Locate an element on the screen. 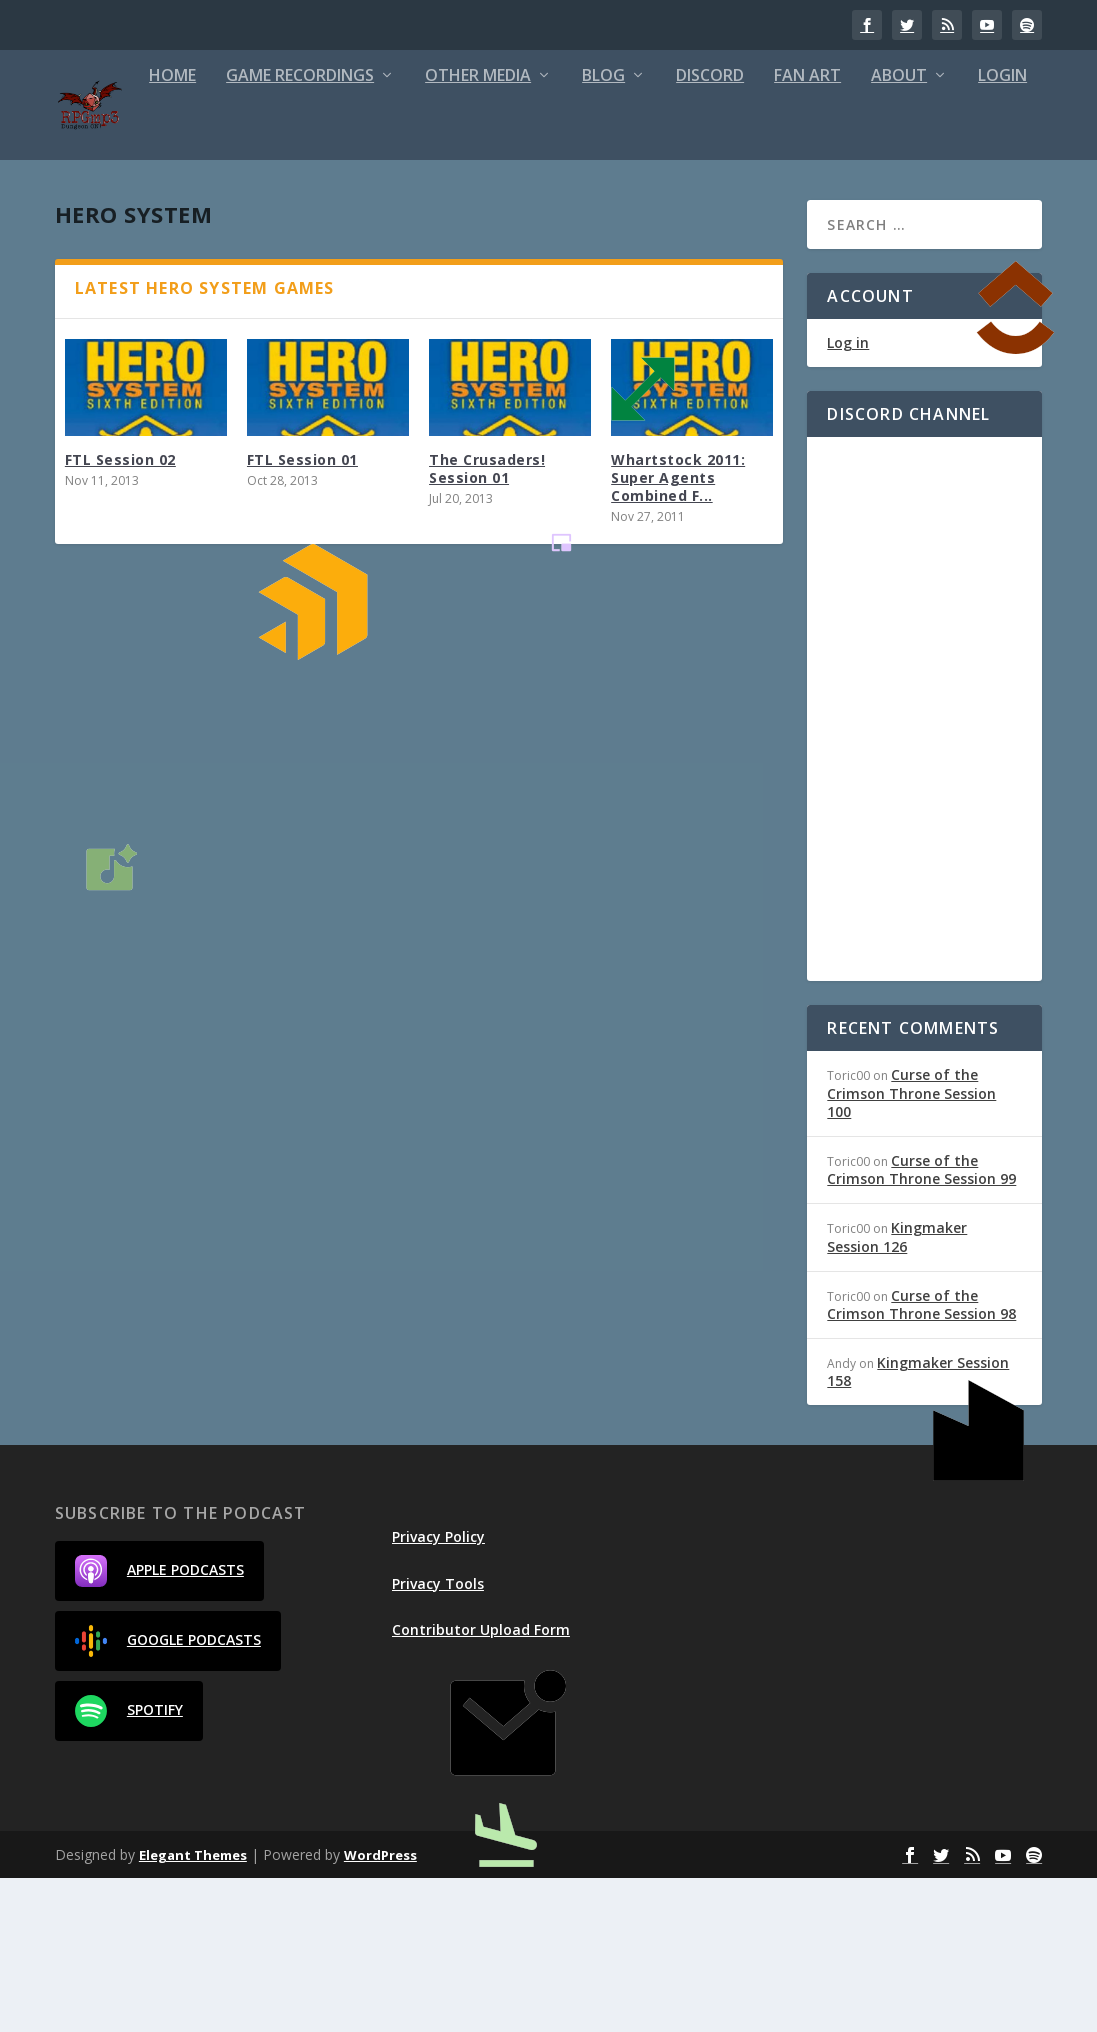  indicates unread mail or messages is located at coordinates (503, 1728).